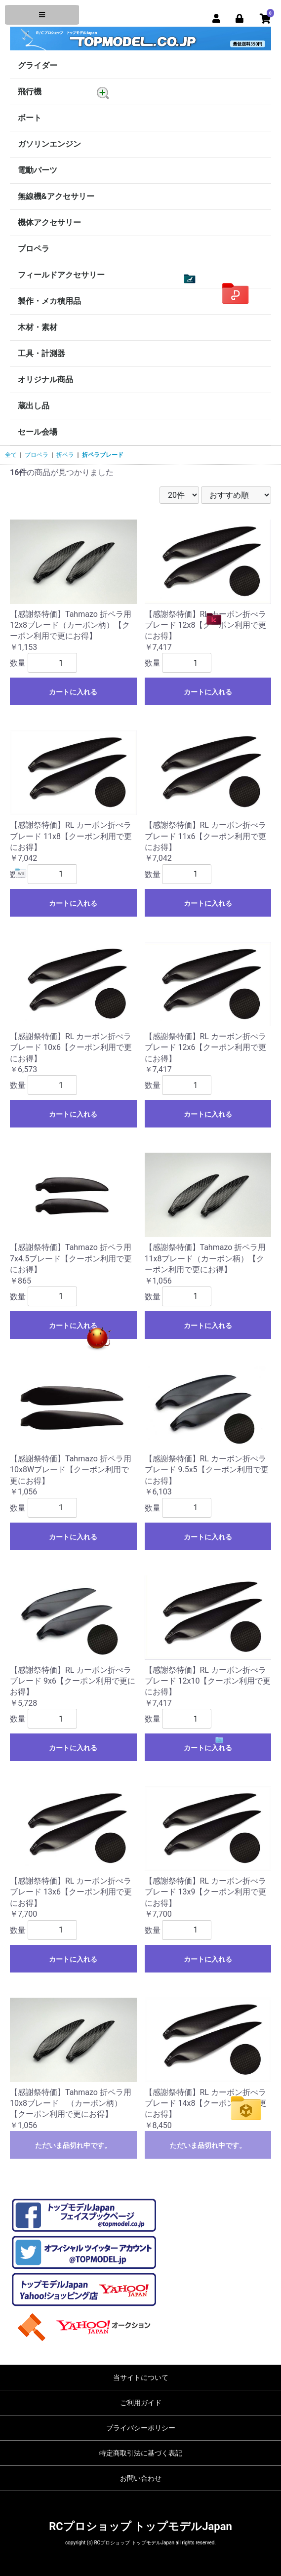 Image resolution: width=281 pixels, height=2576 pixels. What do you see at coordinates (235, 294) in the screenshot?
I see `open folder containing WPS PDF documents` at bounding box center [235, 294].